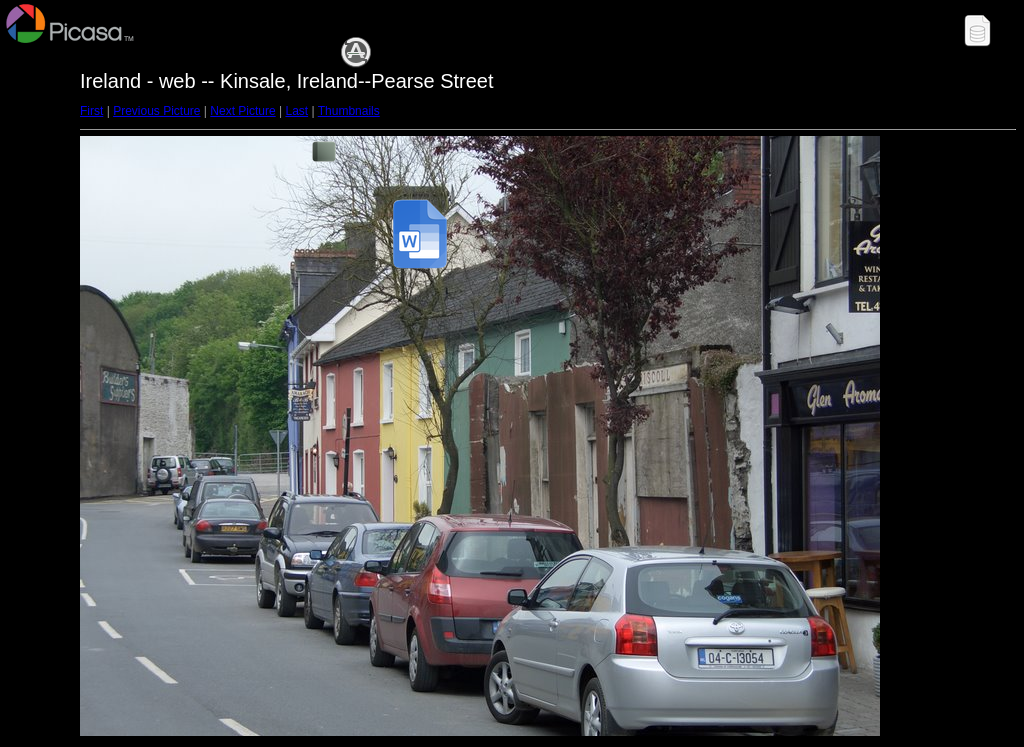 The image size is (1024, 747). I want to click on open a SQL database file, so click(977, 30).